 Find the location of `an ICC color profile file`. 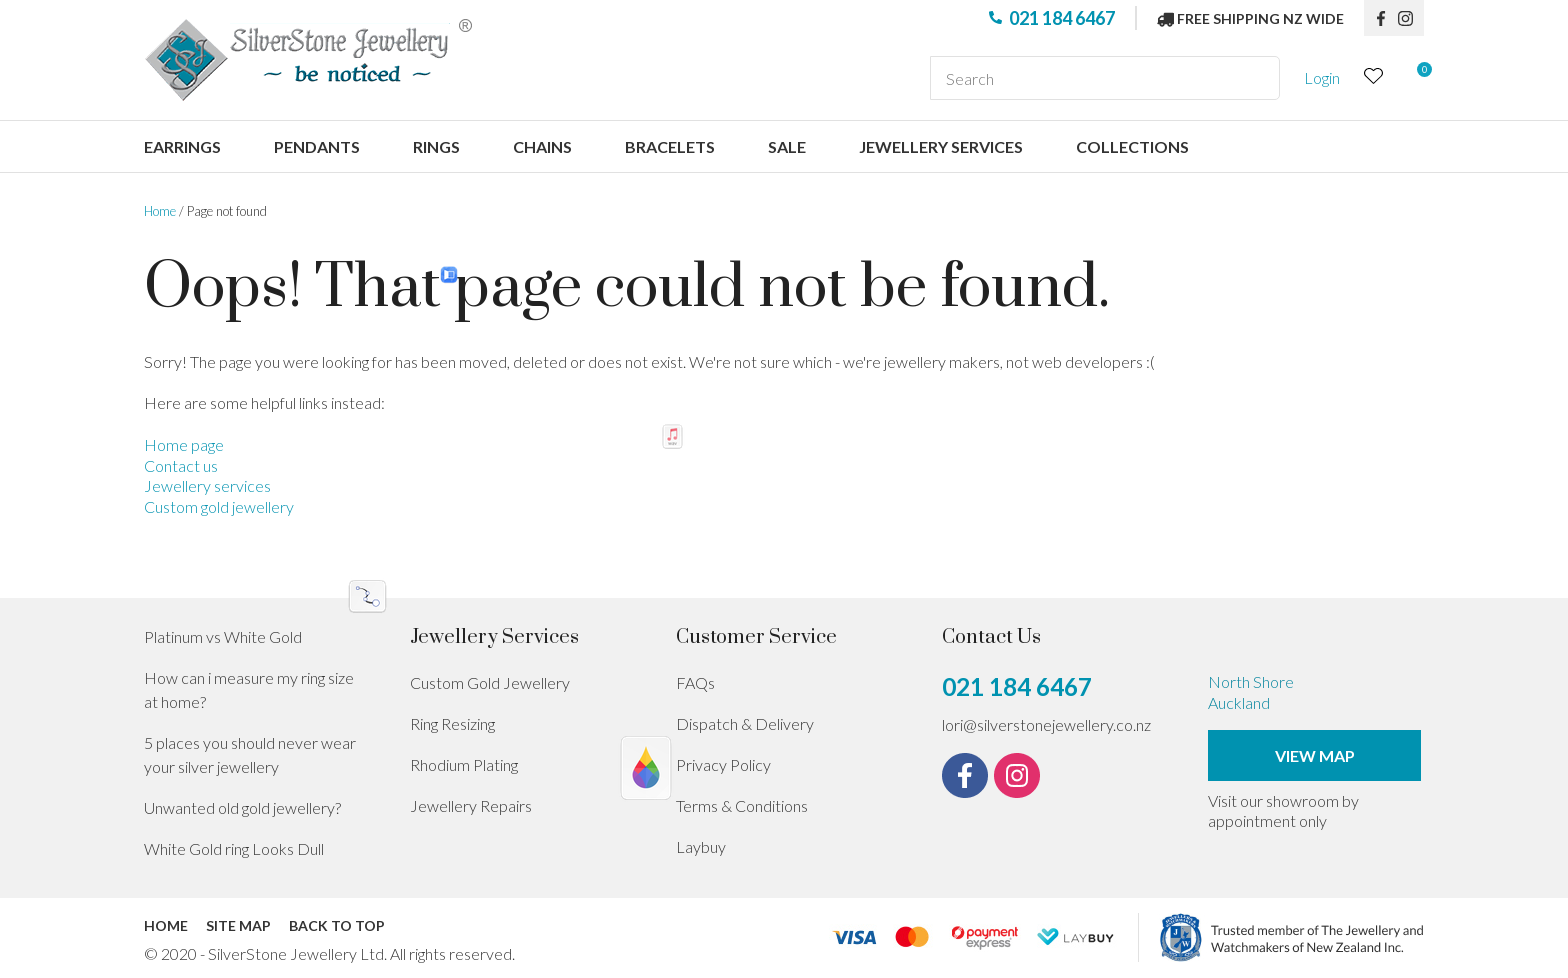

an ICC color profile file is located at coordinates (646, 768).